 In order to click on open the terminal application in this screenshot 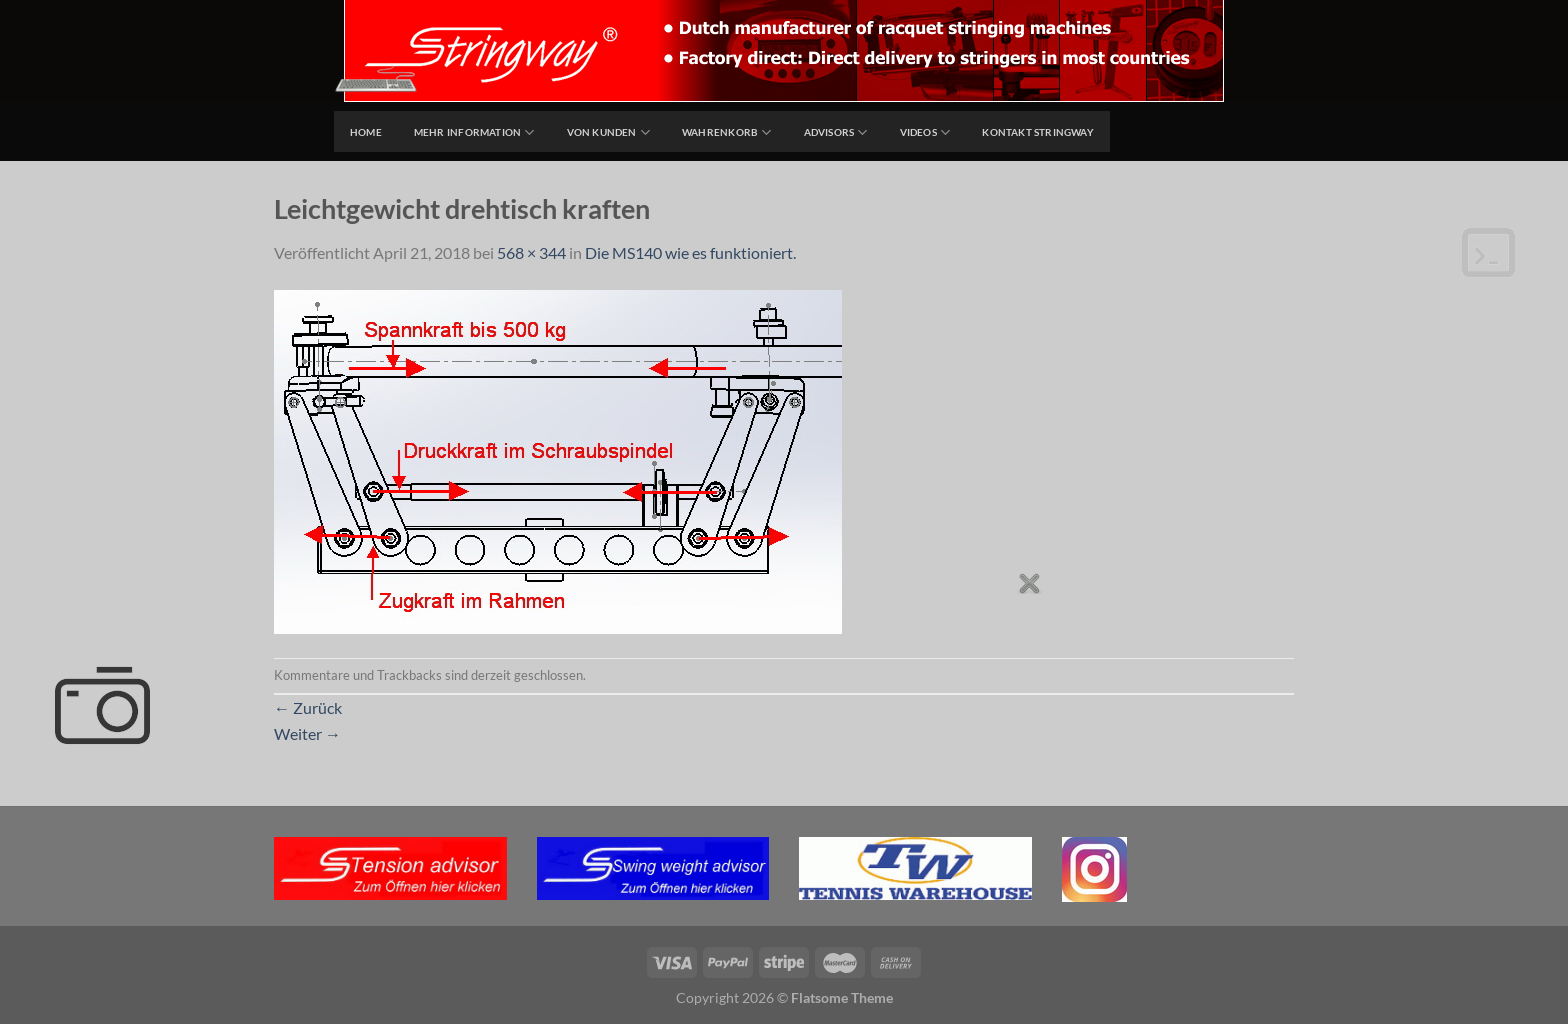, I will do `click(1488, 254)`.